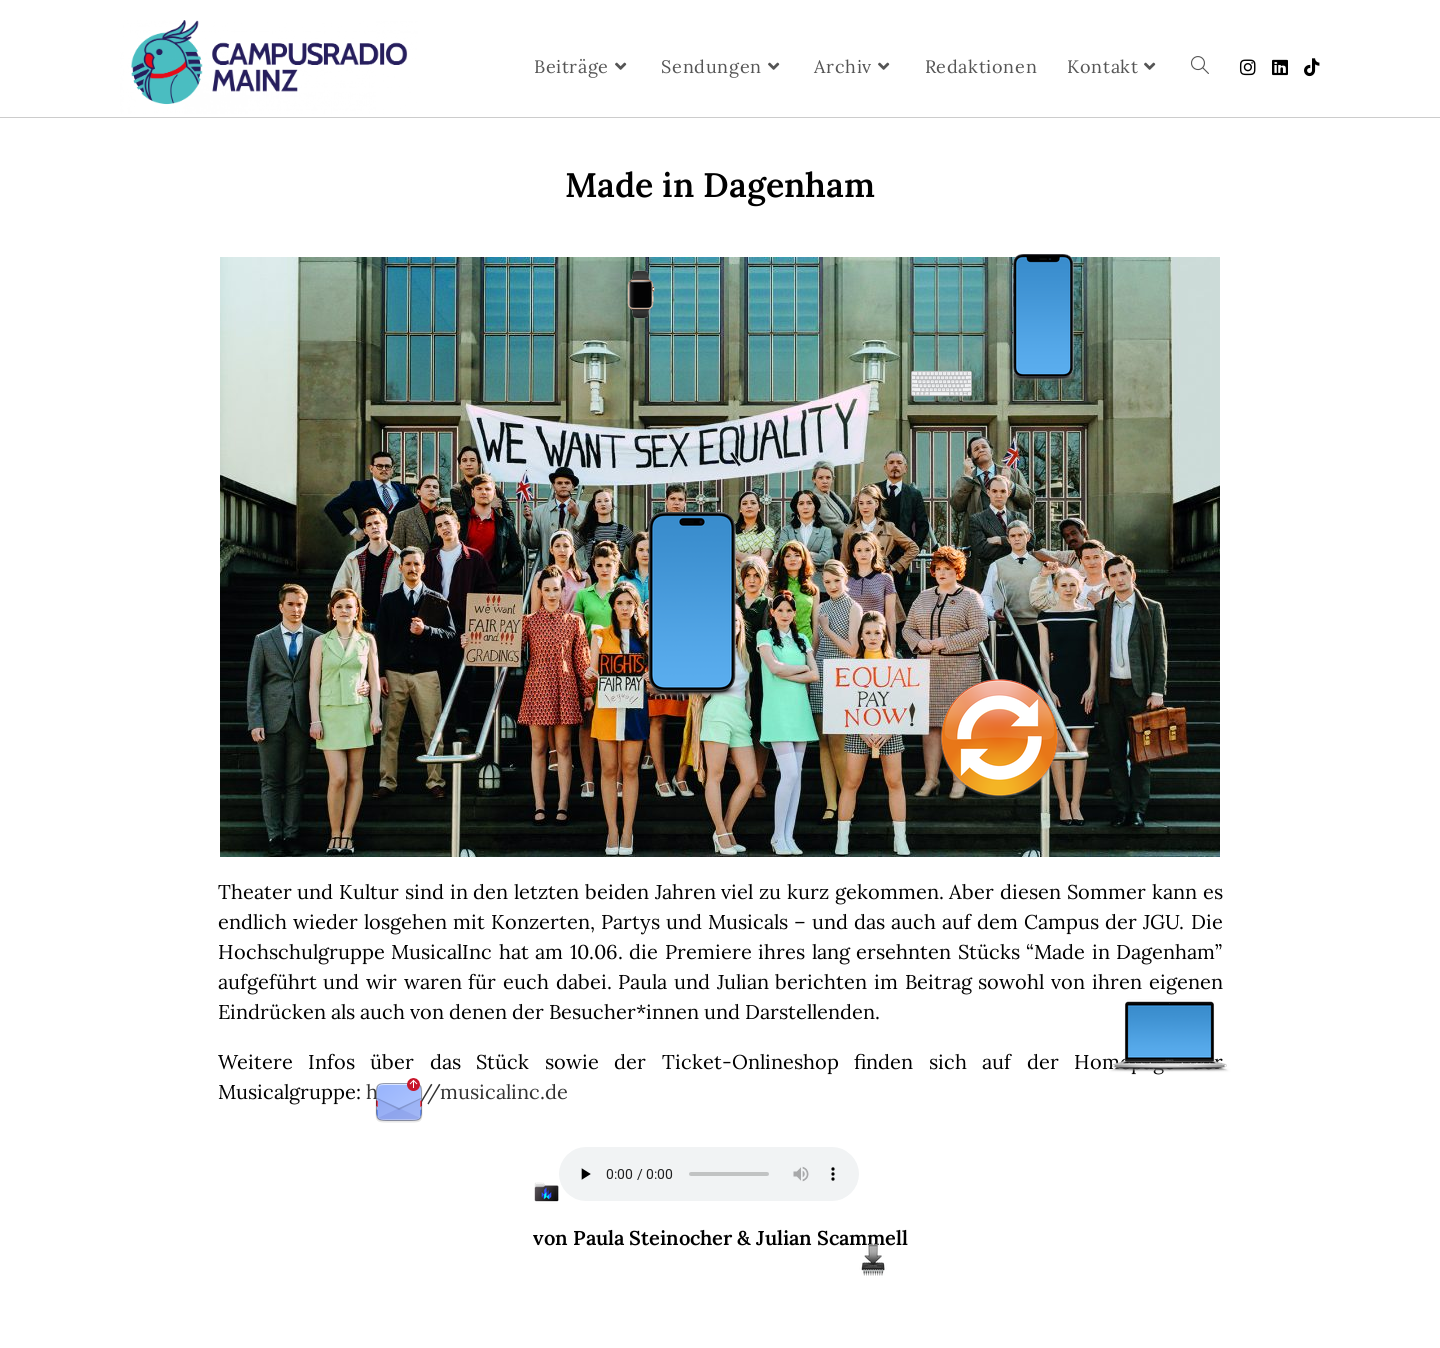  Describe the element at coordinates (1043, 318) in the screenshot. I see `indicates a connected iPhone device` at that location.